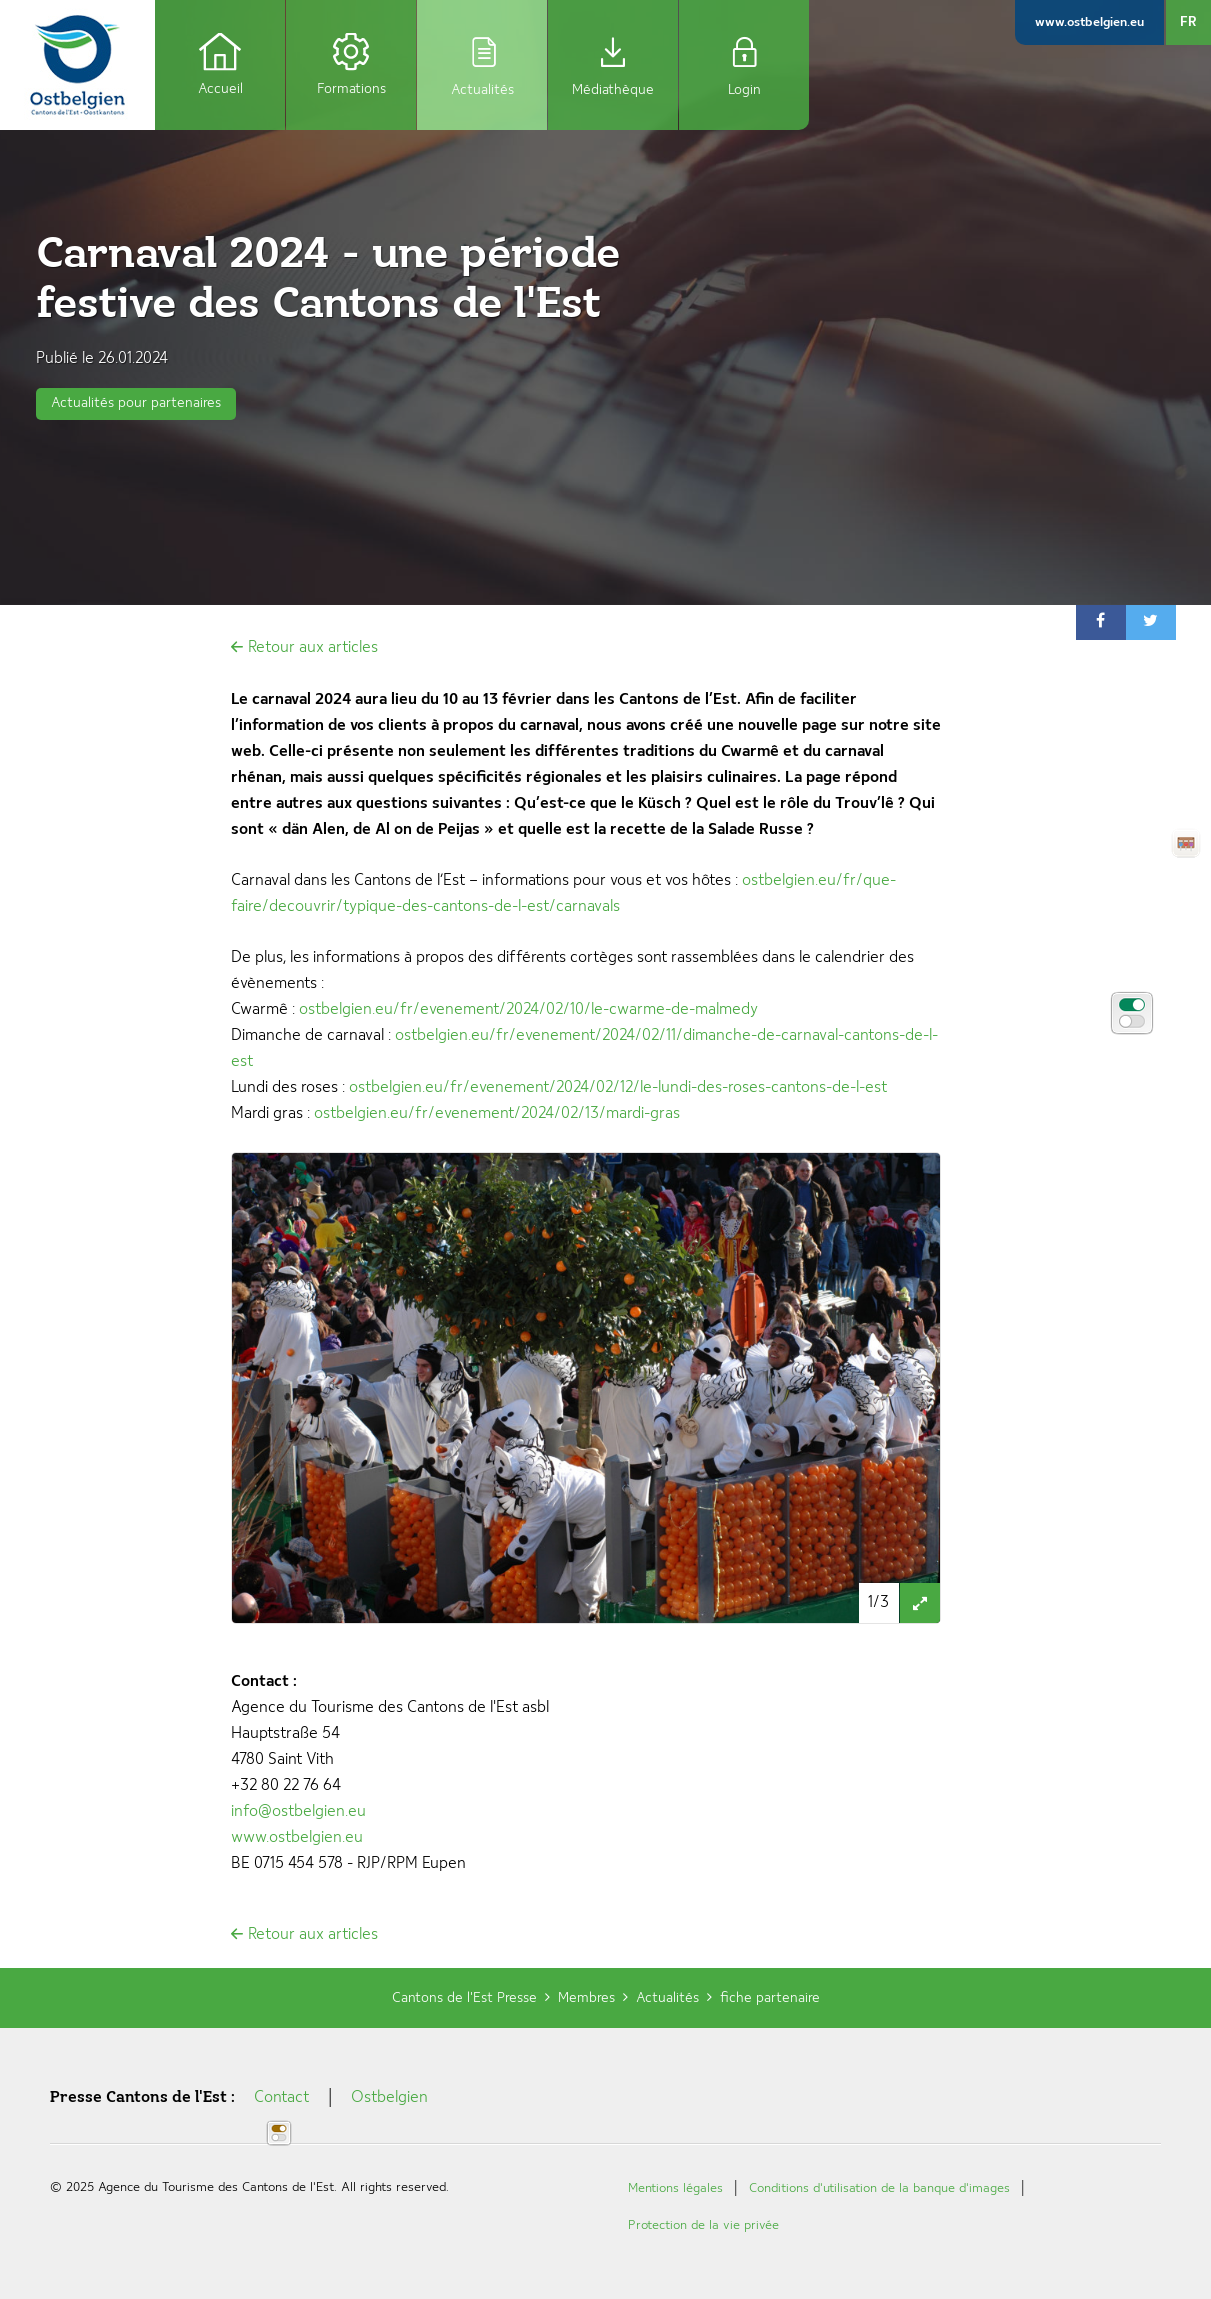  I want to click on open desktop preferences or settings, so click(279, 2133).